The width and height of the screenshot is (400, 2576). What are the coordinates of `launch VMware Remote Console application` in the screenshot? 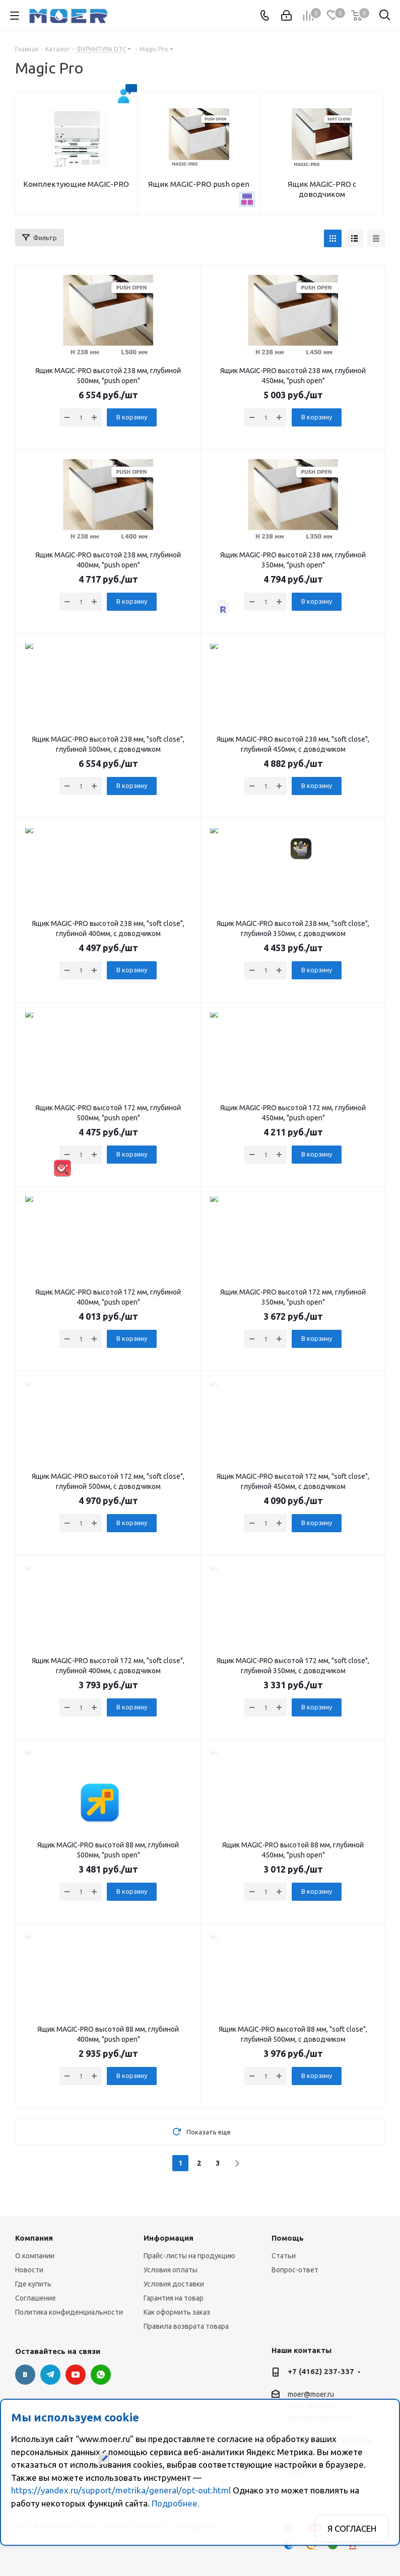 It's located at (100, 1803).